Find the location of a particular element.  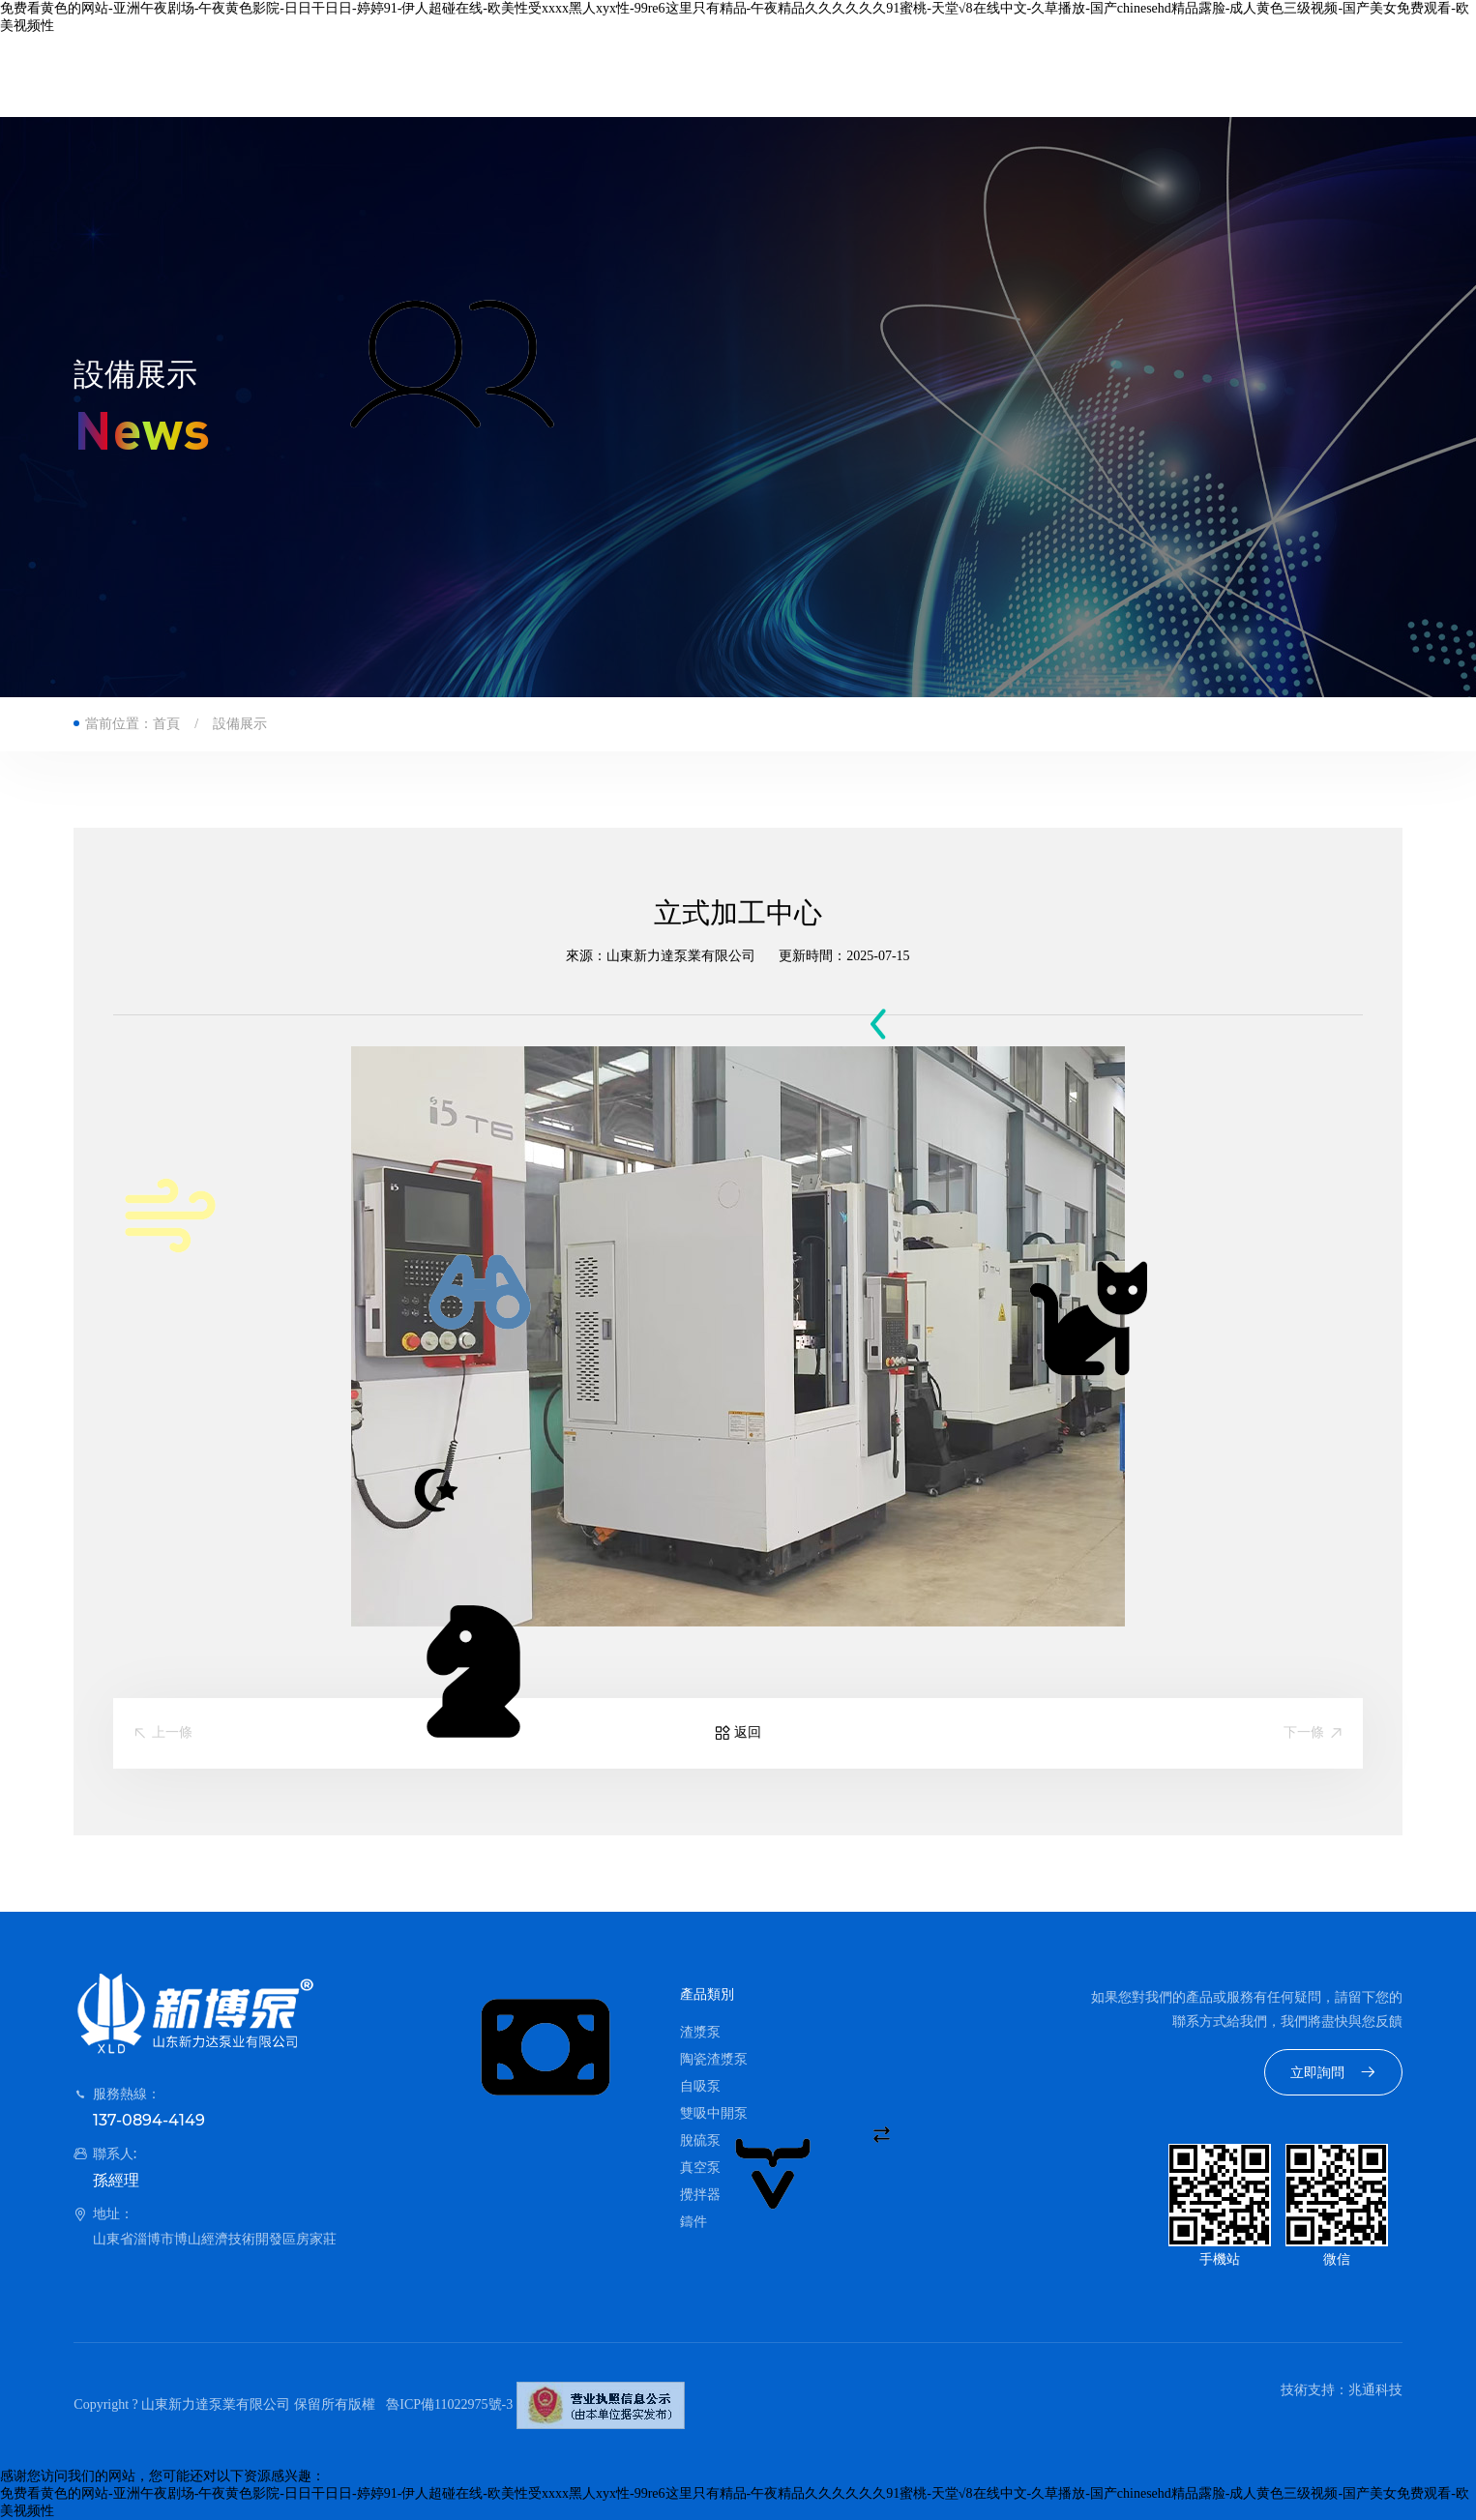

view all users or contacts is located at coordinates (452, 364).